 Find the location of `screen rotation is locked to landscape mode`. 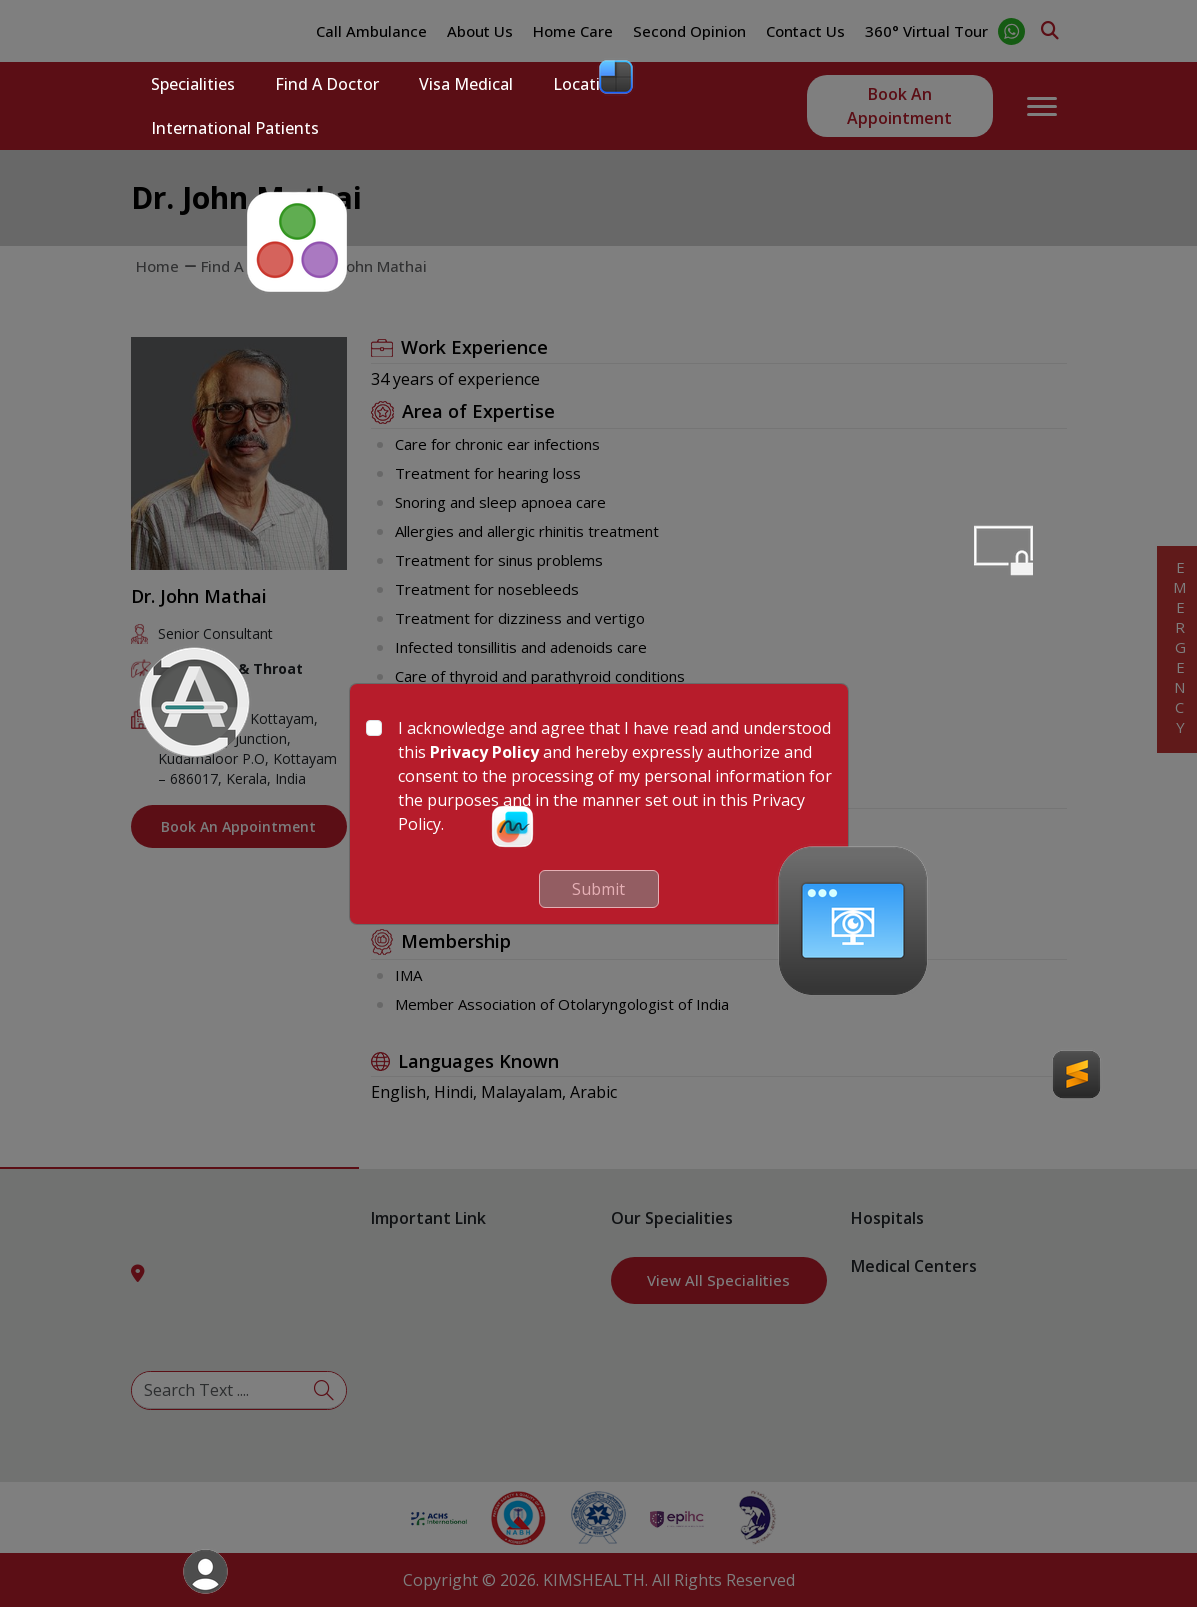

screen rotation is locked to landscape mode is located at coordinates (1003, 550).